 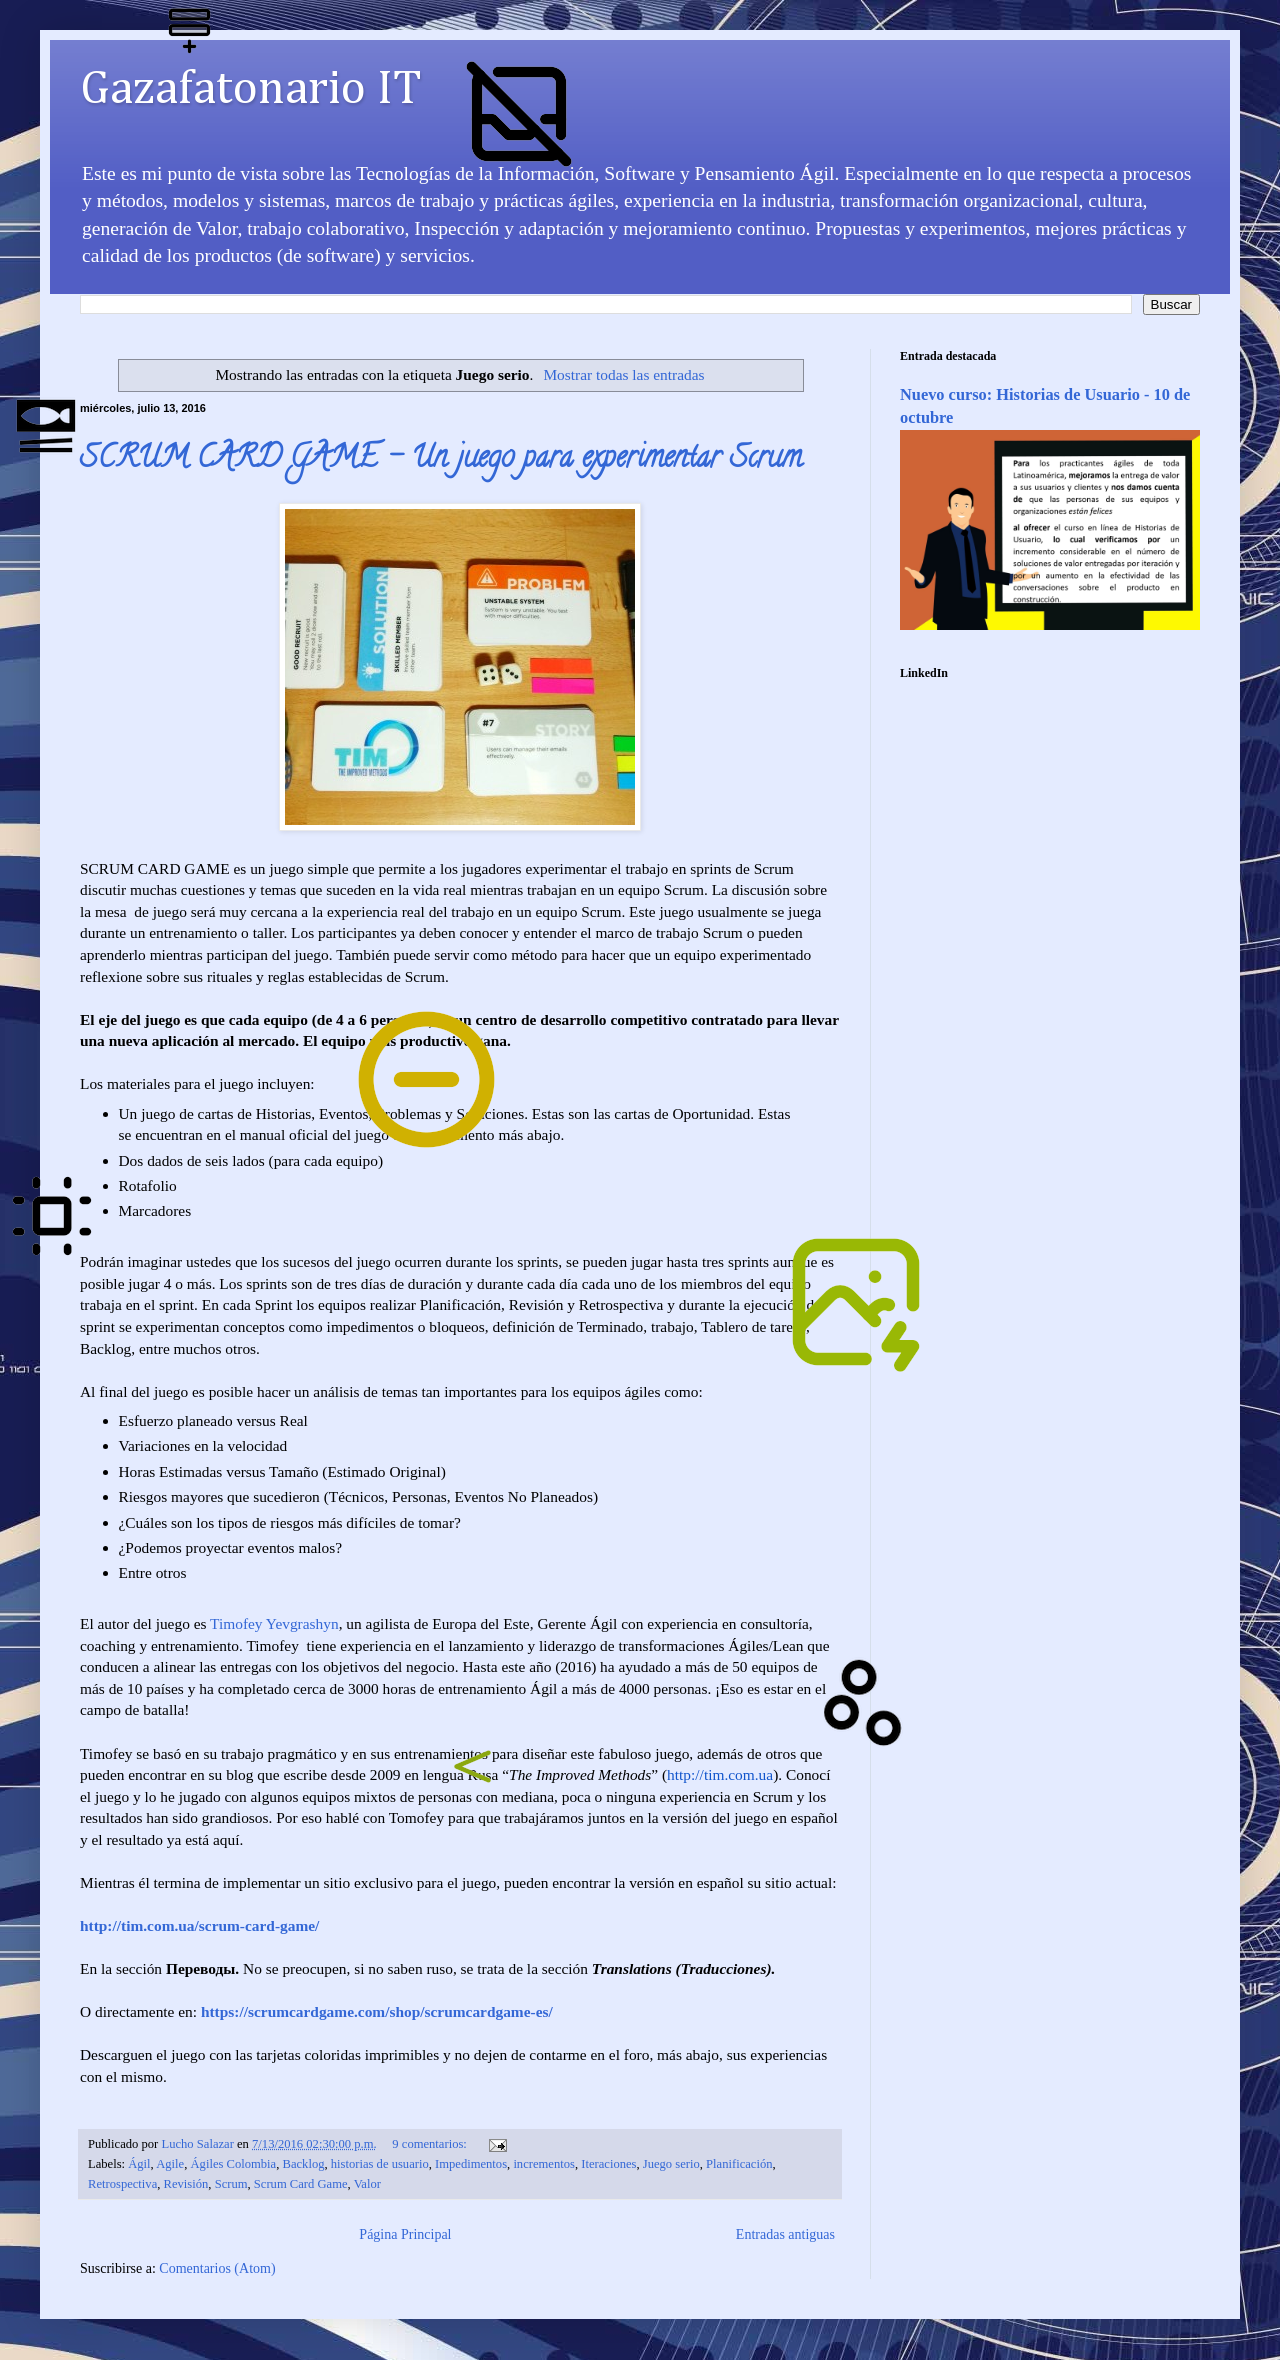 I want to click on less than comparison operator, so click(x=472, y=1766).